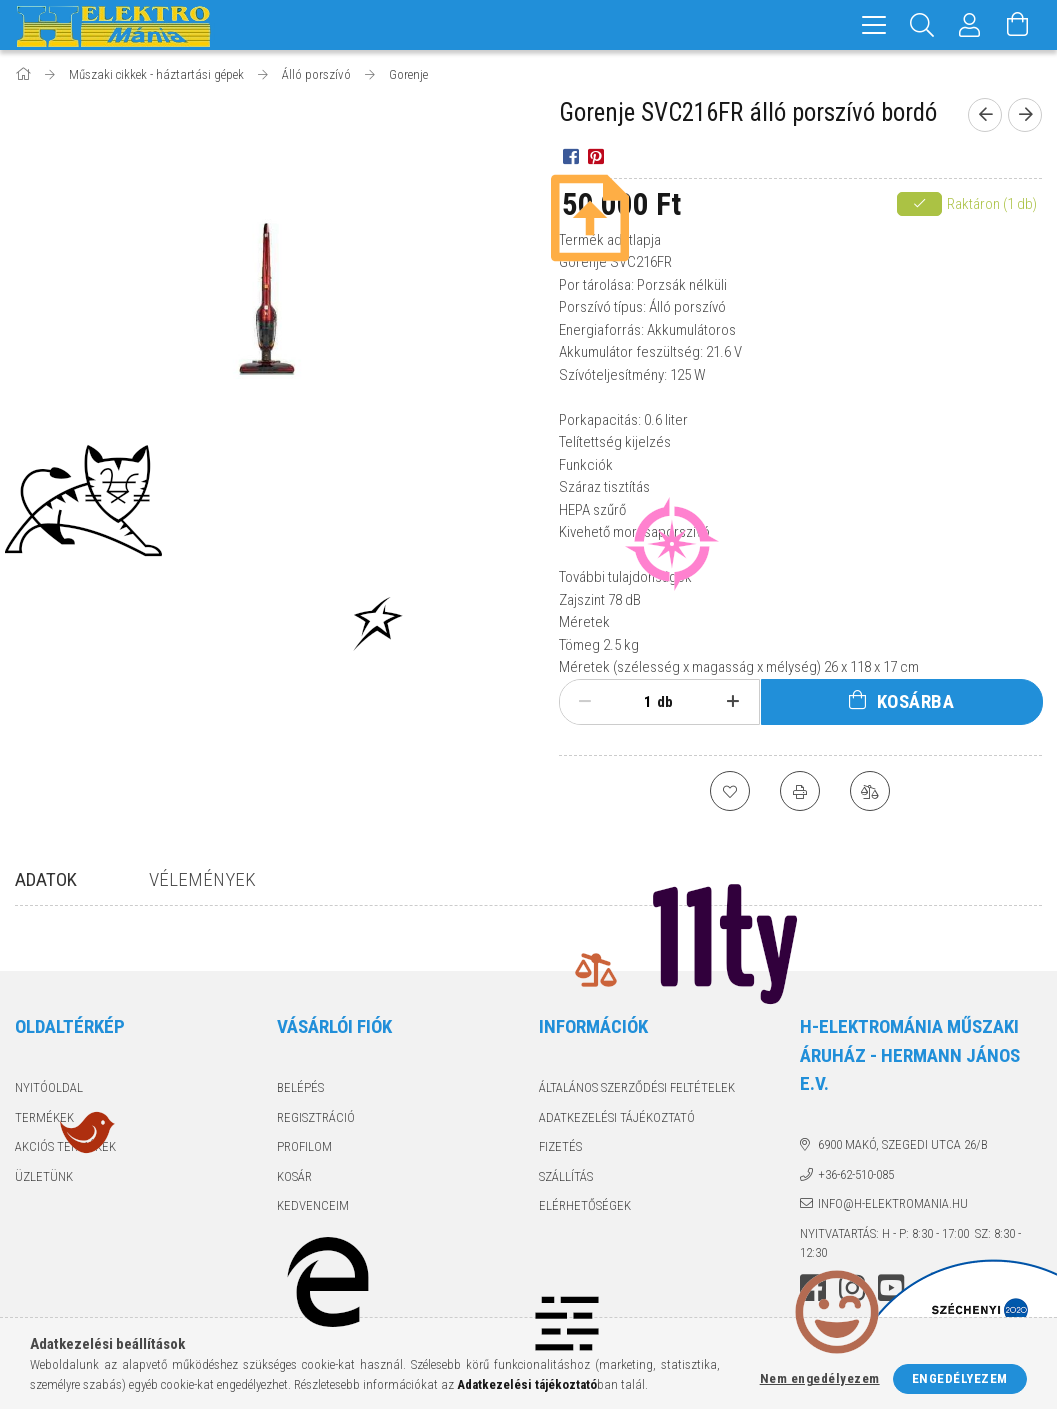 The height and width of the screenshot is (1409, 1057). What do you see at coordinates (725, 936) in the screenshot?
I see `Eleventy static site generator logo` at bounding box center [725, 936].